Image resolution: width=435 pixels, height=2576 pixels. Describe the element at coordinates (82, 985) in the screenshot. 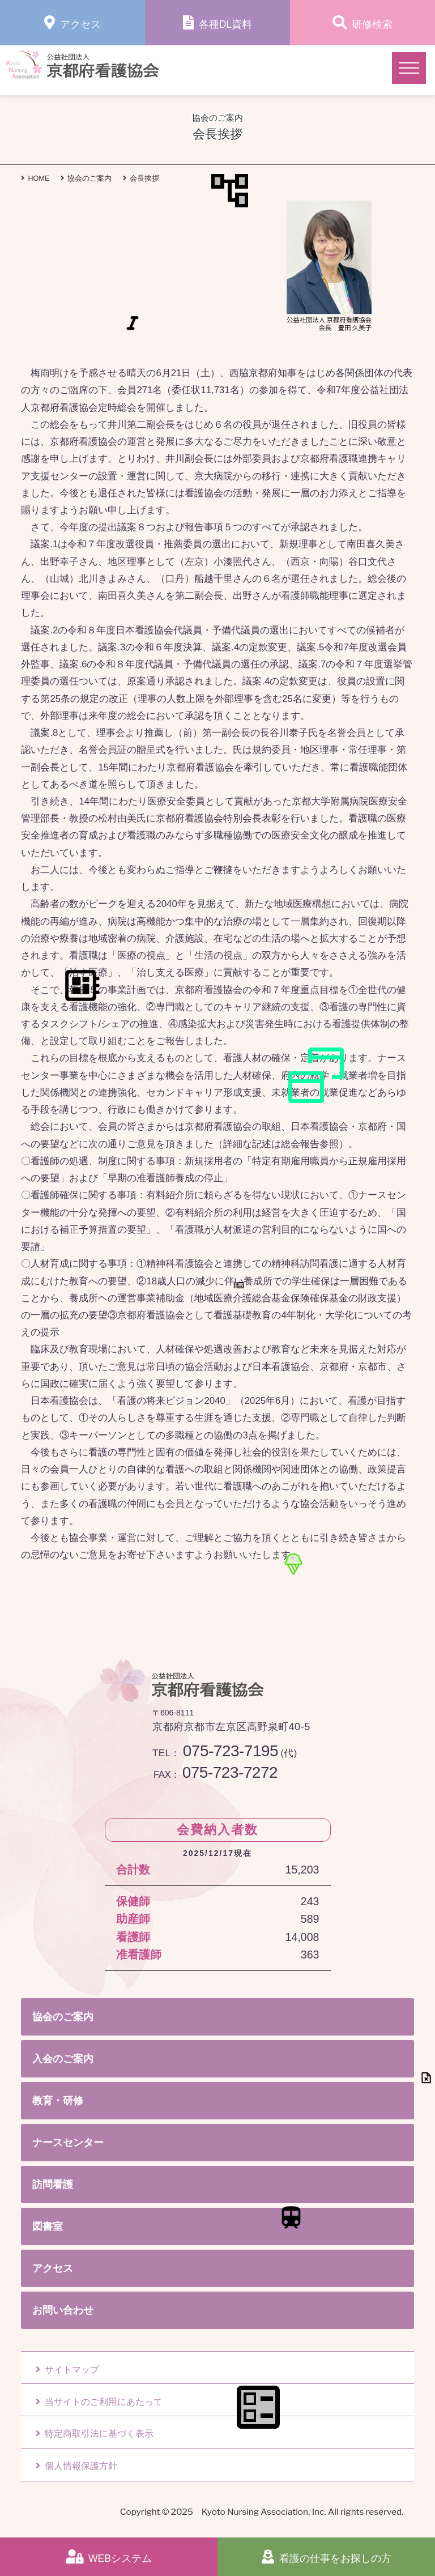

I see `access developer or hardware settings` at that location.